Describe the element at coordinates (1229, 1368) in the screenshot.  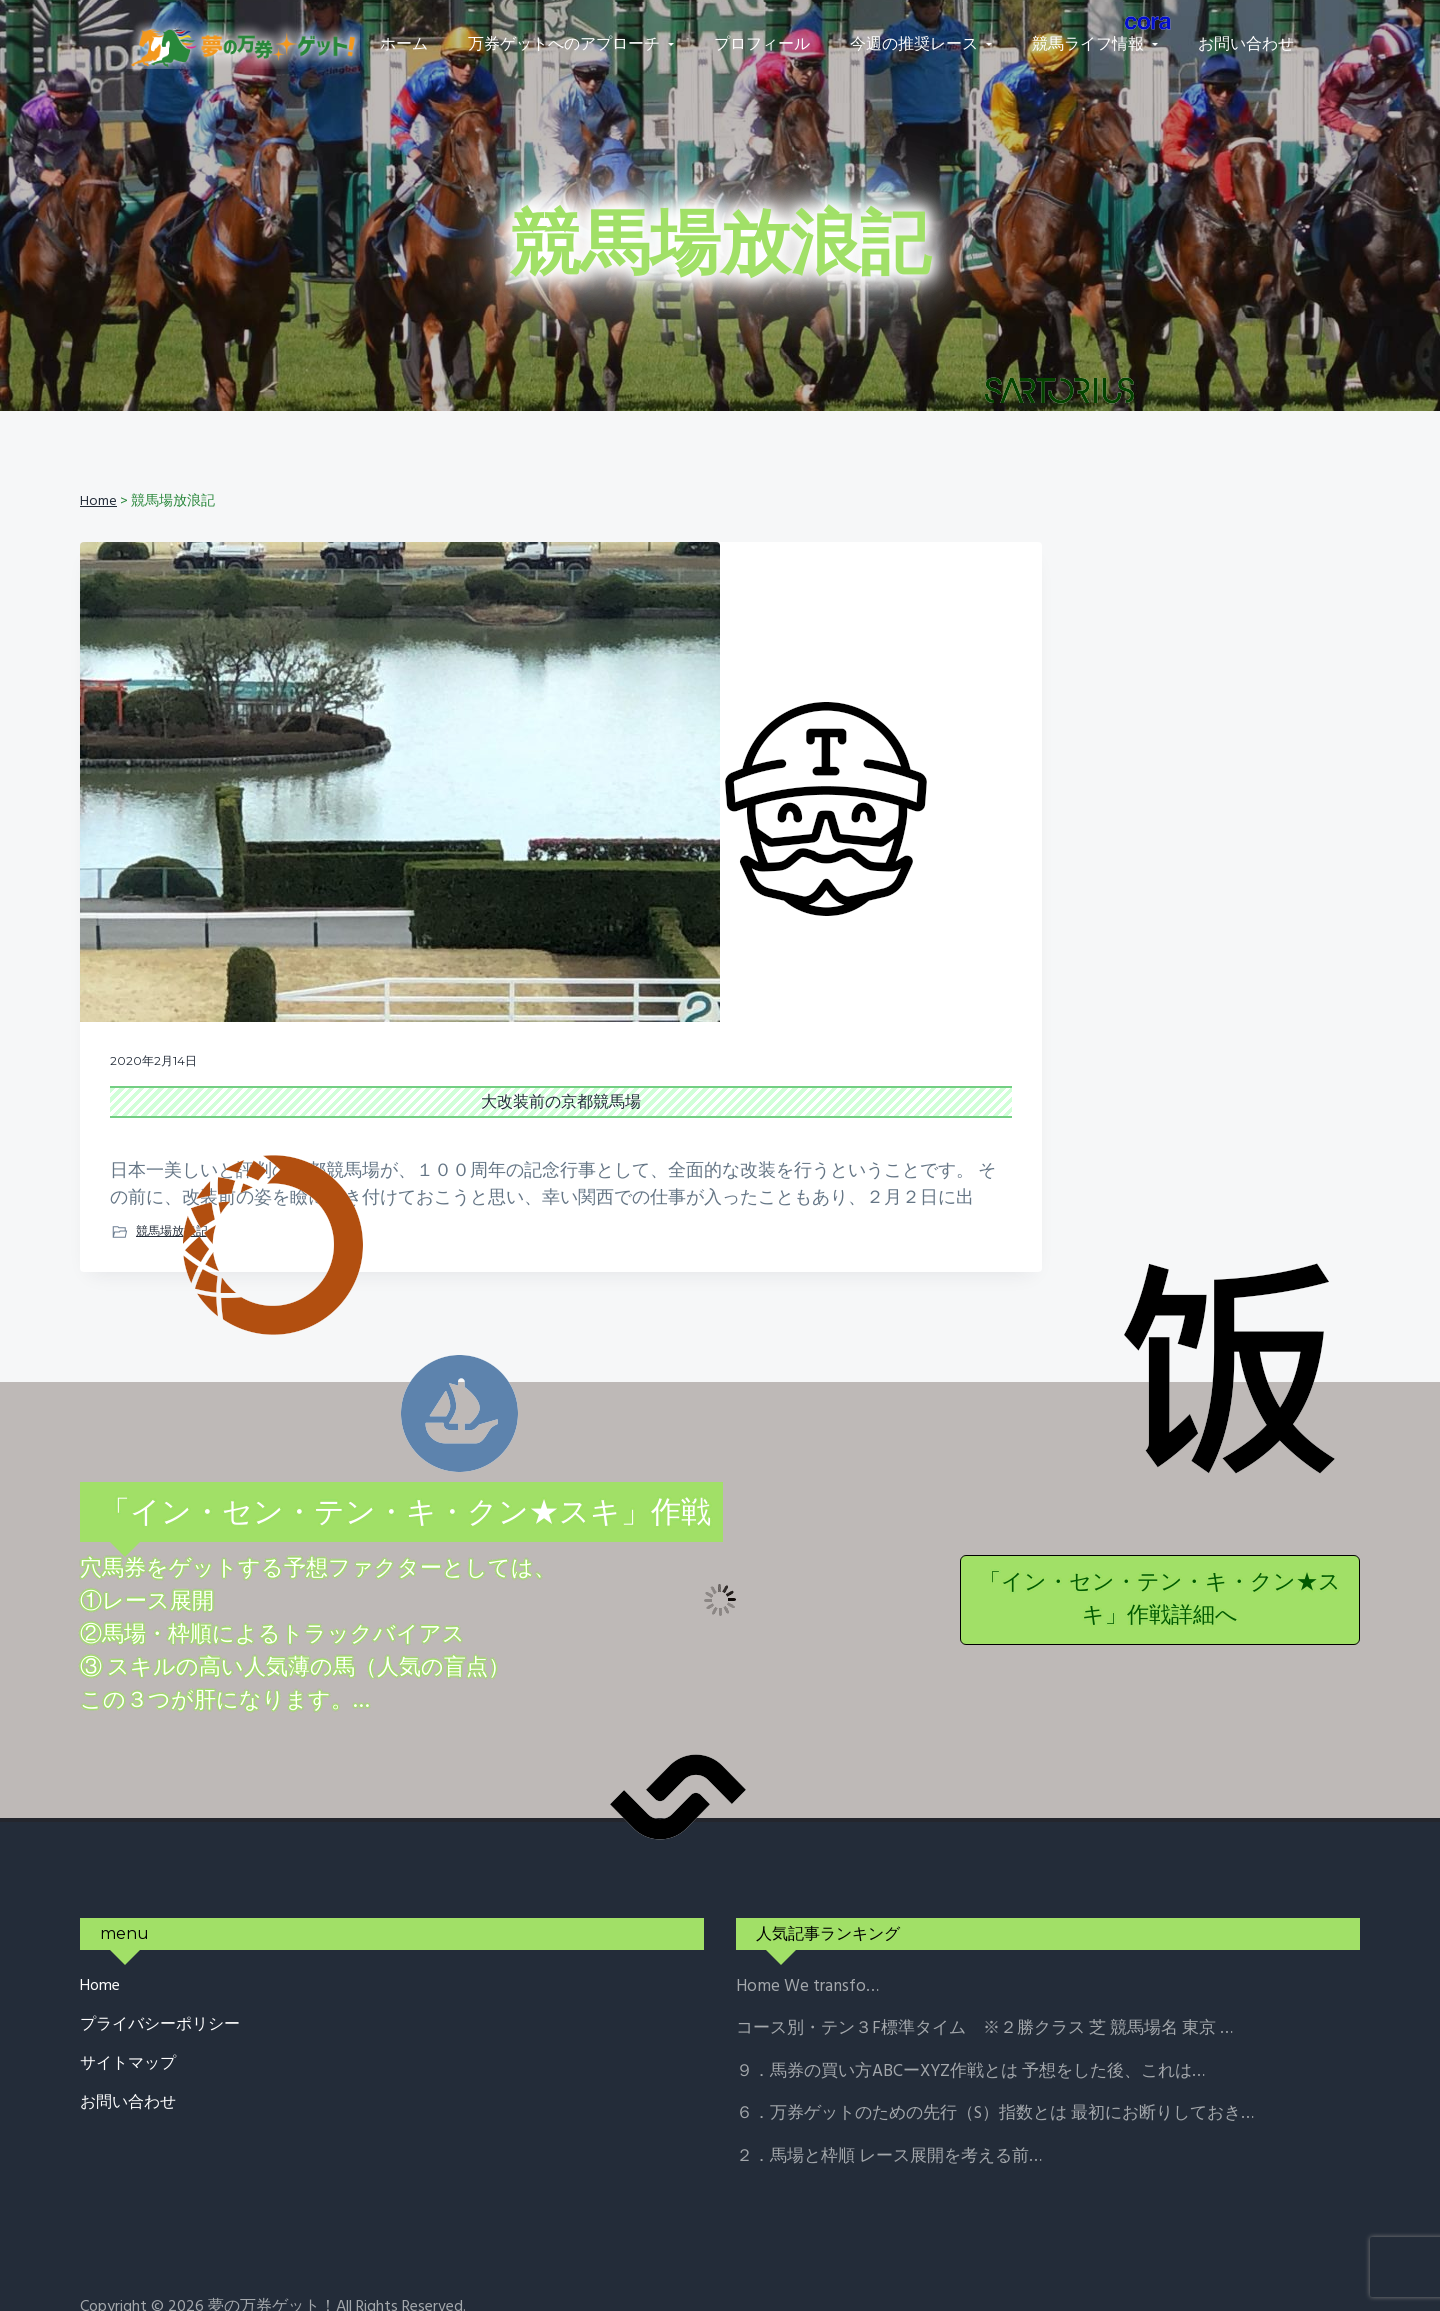
I see `open Fanfou social media app` at that location.